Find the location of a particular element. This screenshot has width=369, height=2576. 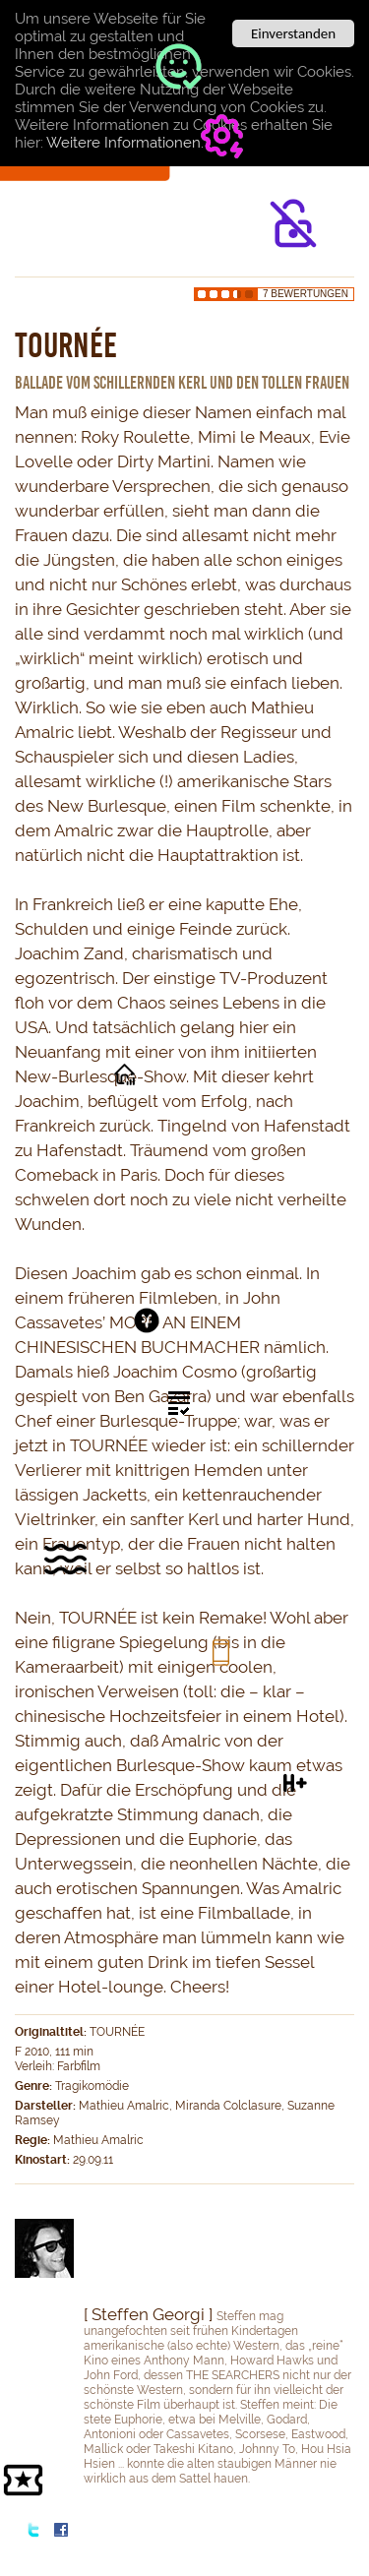

view grading or assessment results is located at coordinates (179, 1403).